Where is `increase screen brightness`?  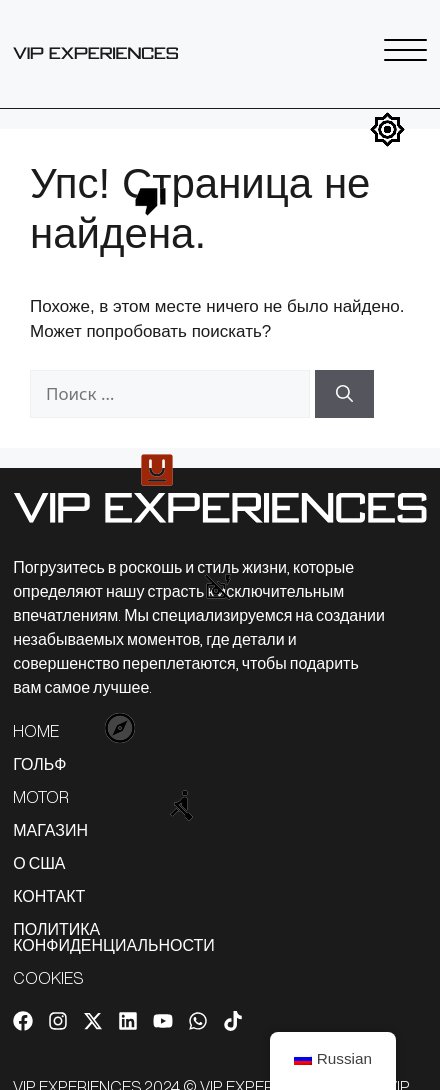
increase screen brightness is located at coordinates (387, 129).